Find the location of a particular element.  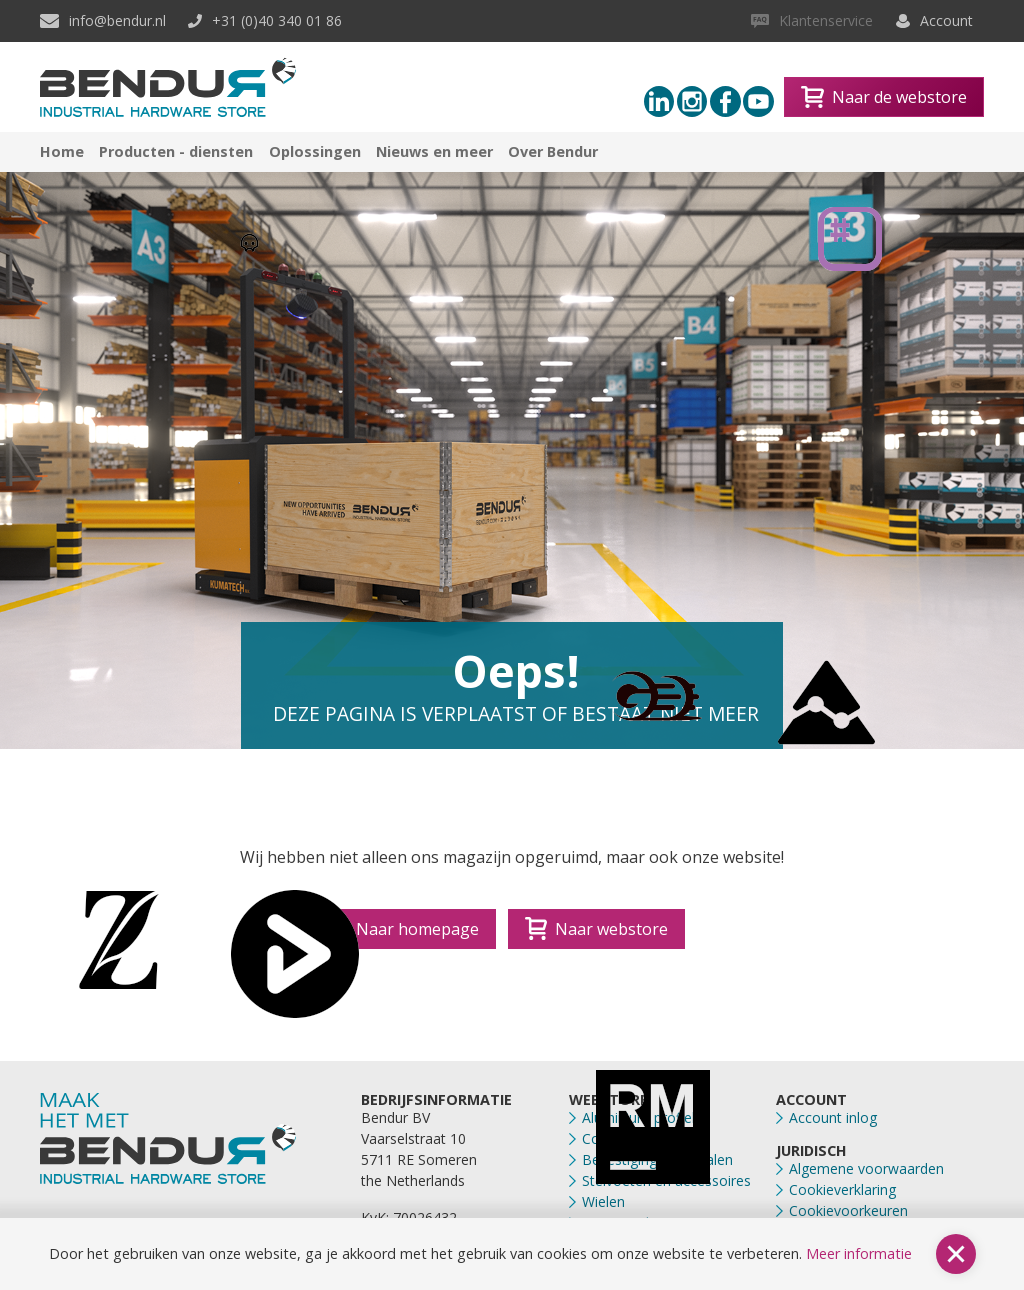

open GoCD continuous delivery dashboard is located at coordinates (295, 954).